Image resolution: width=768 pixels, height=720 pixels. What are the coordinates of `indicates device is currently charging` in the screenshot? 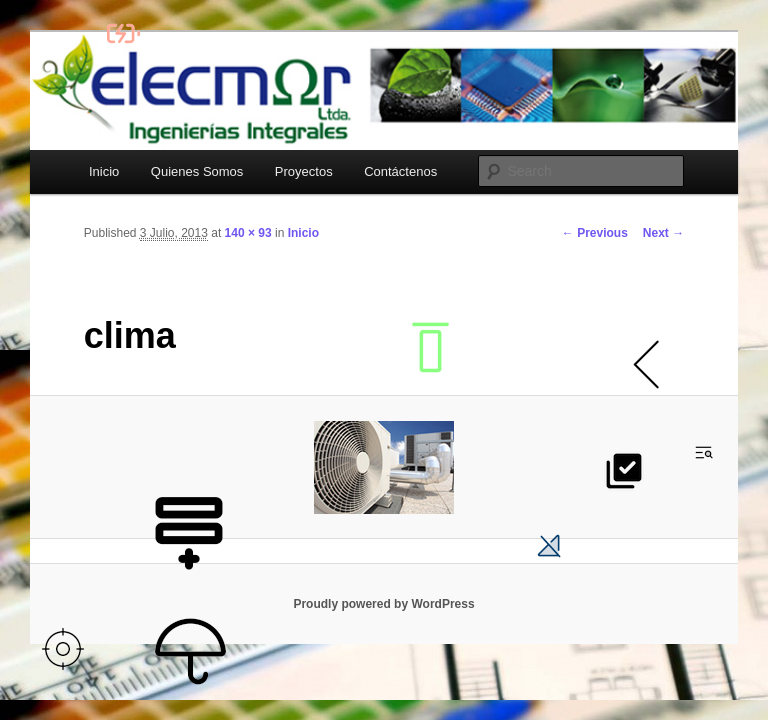 It's located at (123, 33).